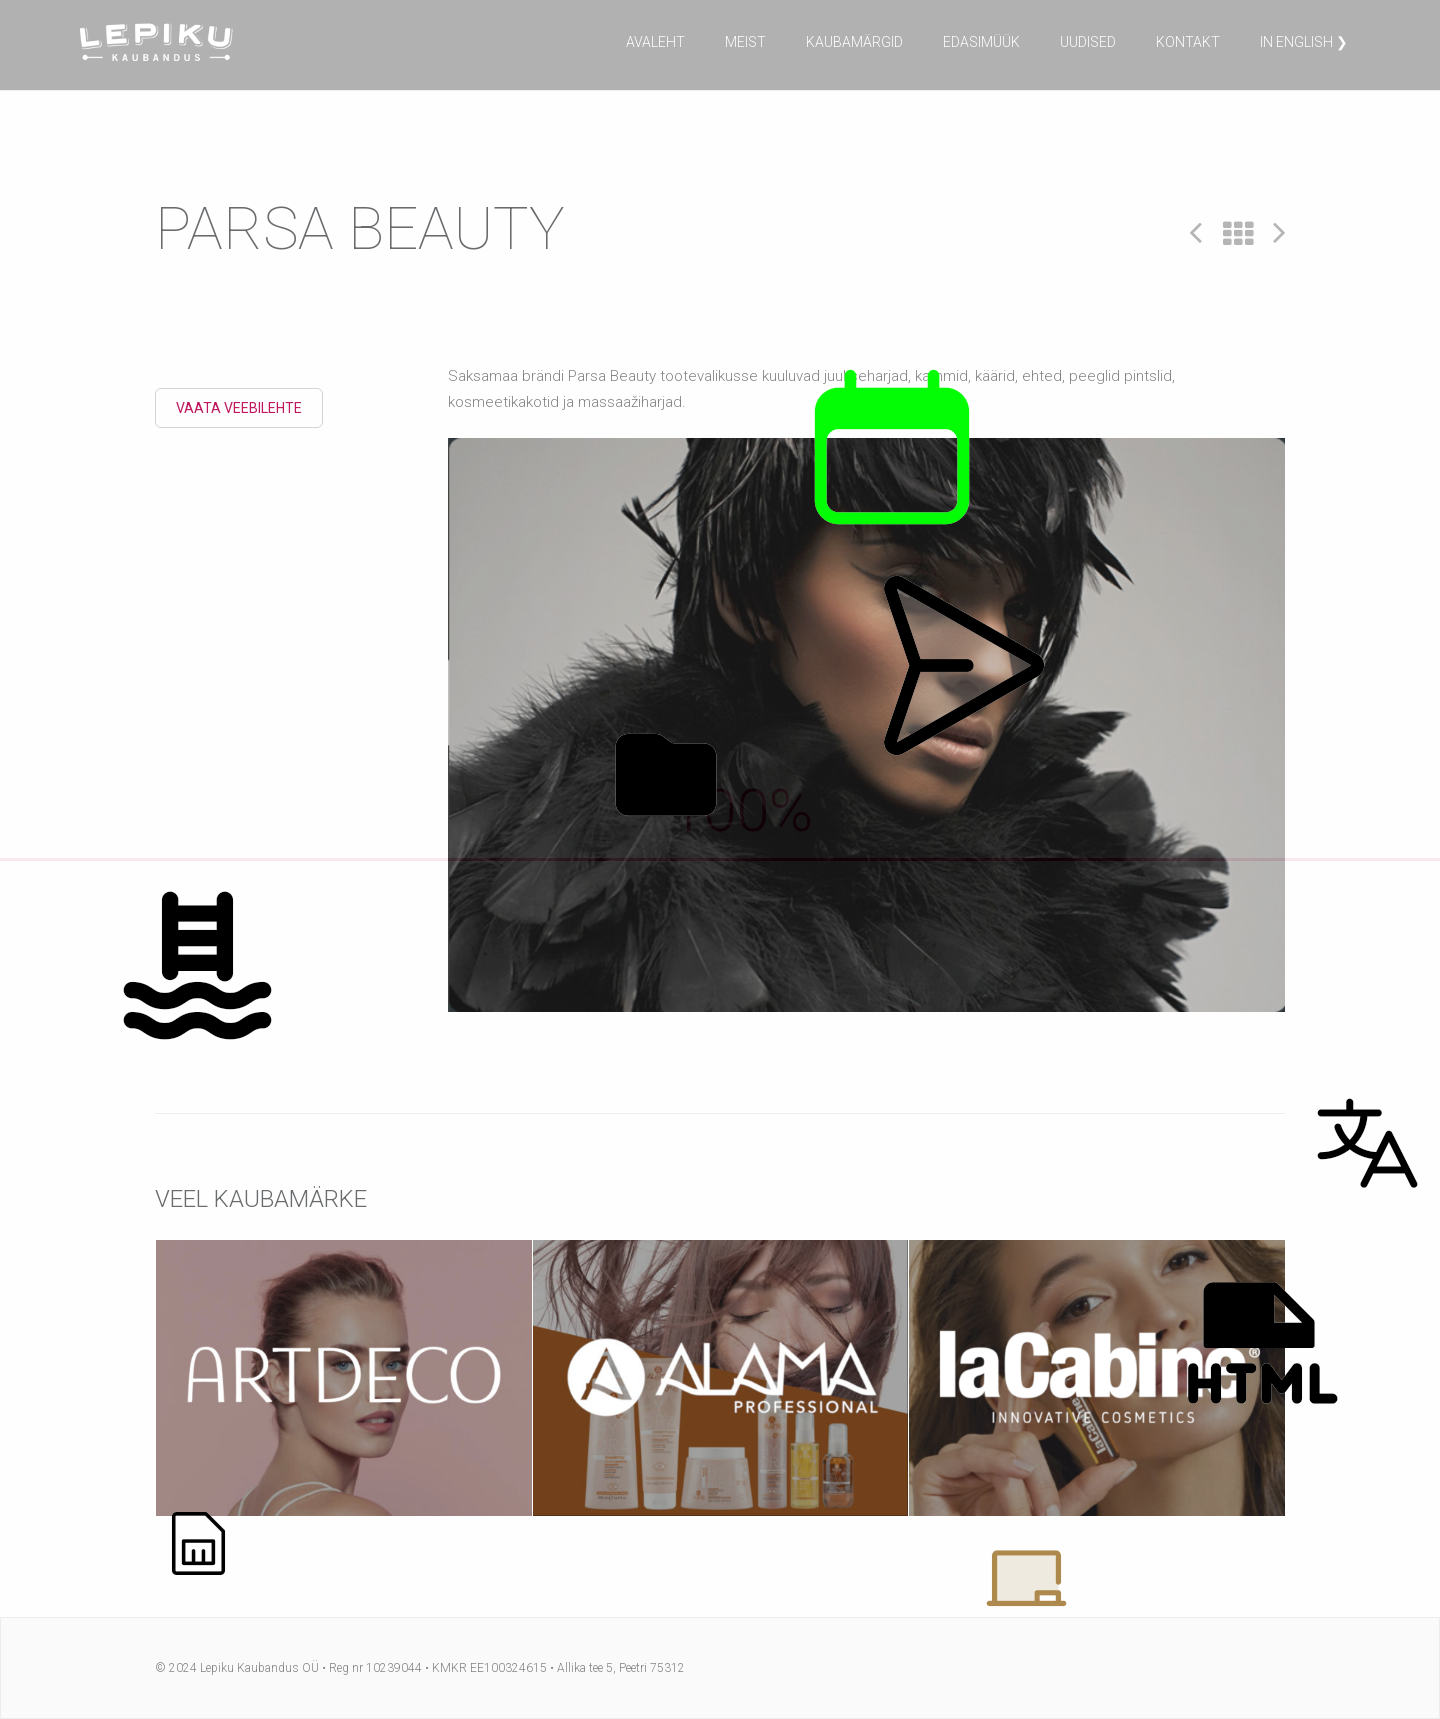 This screenshot has width=1440, height=1719. Describe the element at coordinates (954, 665) in the screenshot. I see `send message` at that location.